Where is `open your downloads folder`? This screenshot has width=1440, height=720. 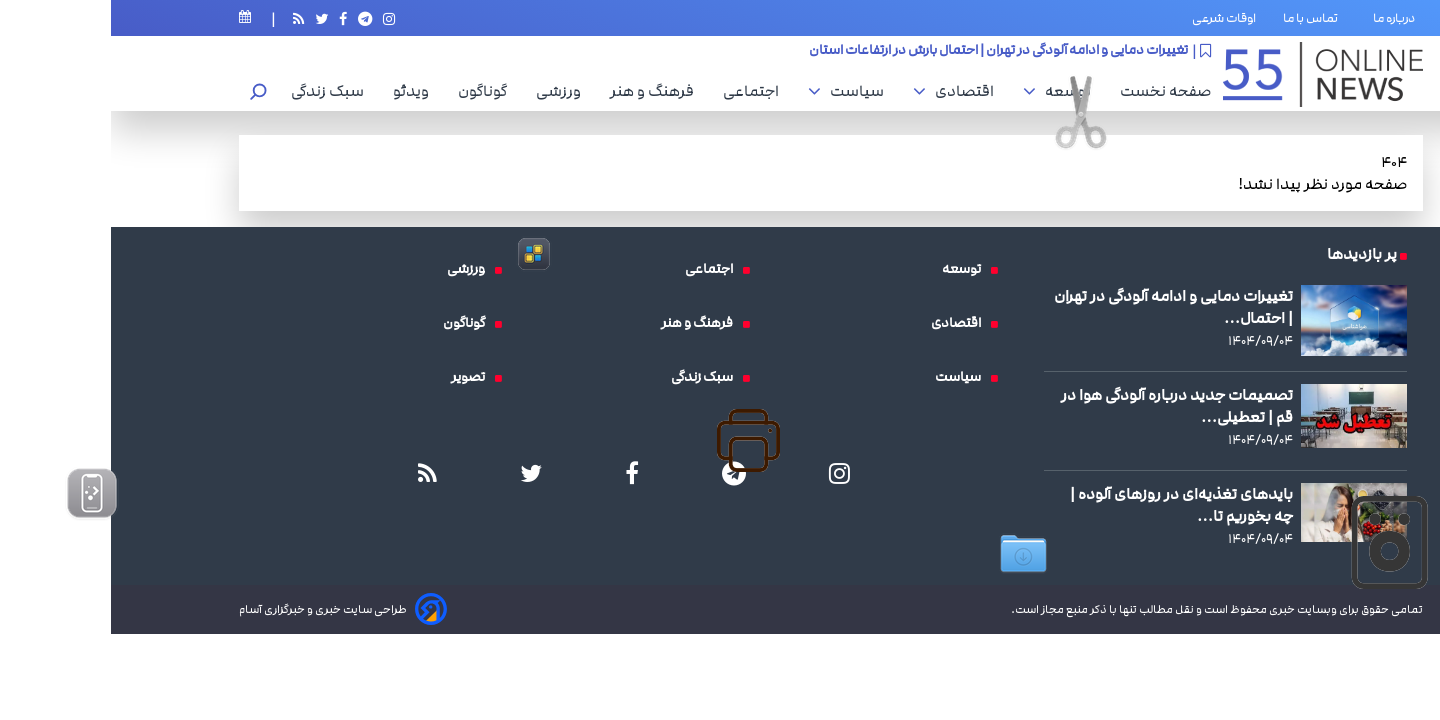
open your downloads folder is located at coordinates (1023, 553).